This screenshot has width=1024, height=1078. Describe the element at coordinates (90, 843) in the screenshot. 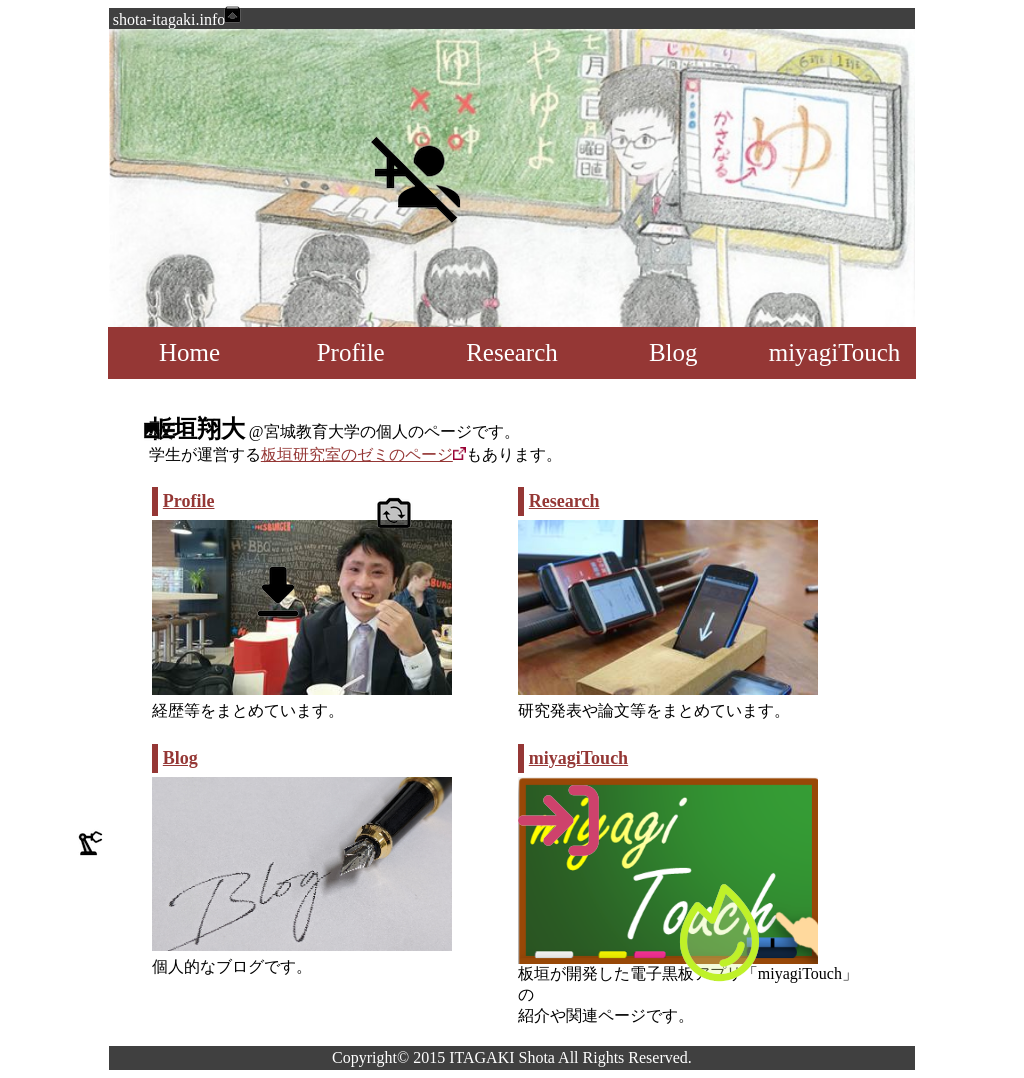

I see `access manufacturing or industrial settings` at that location.